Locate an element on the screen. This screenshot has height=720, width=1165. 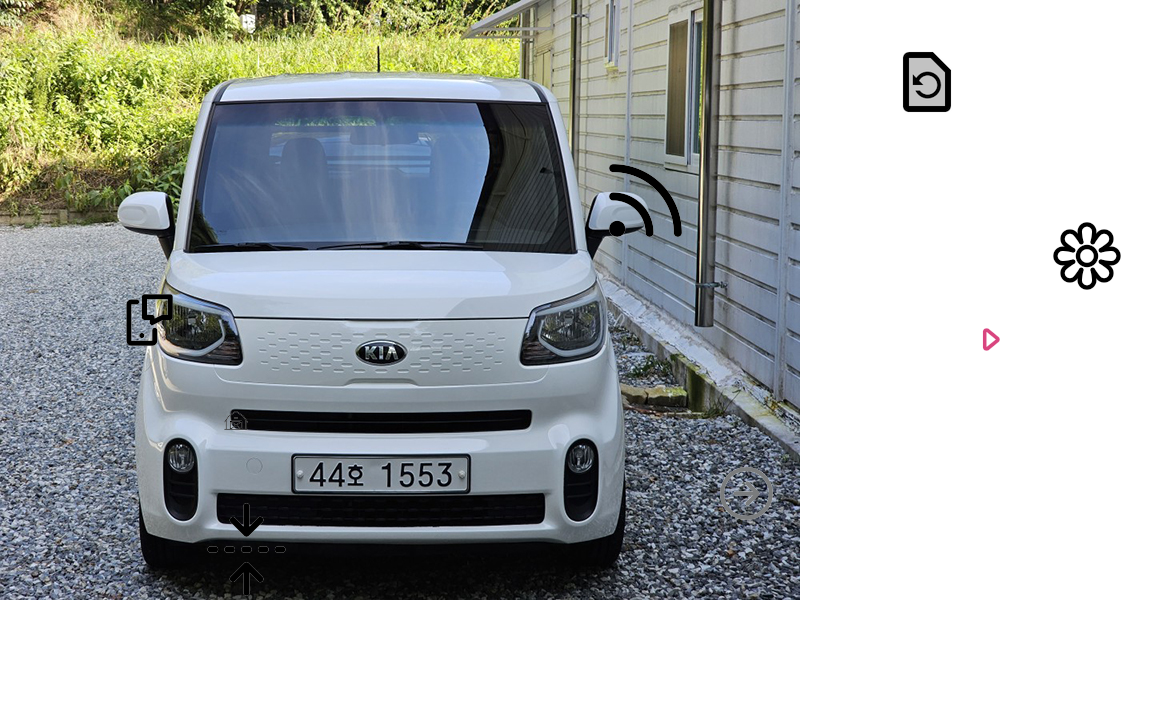
view messages on your mobile device is located at coordinates (147, 320).